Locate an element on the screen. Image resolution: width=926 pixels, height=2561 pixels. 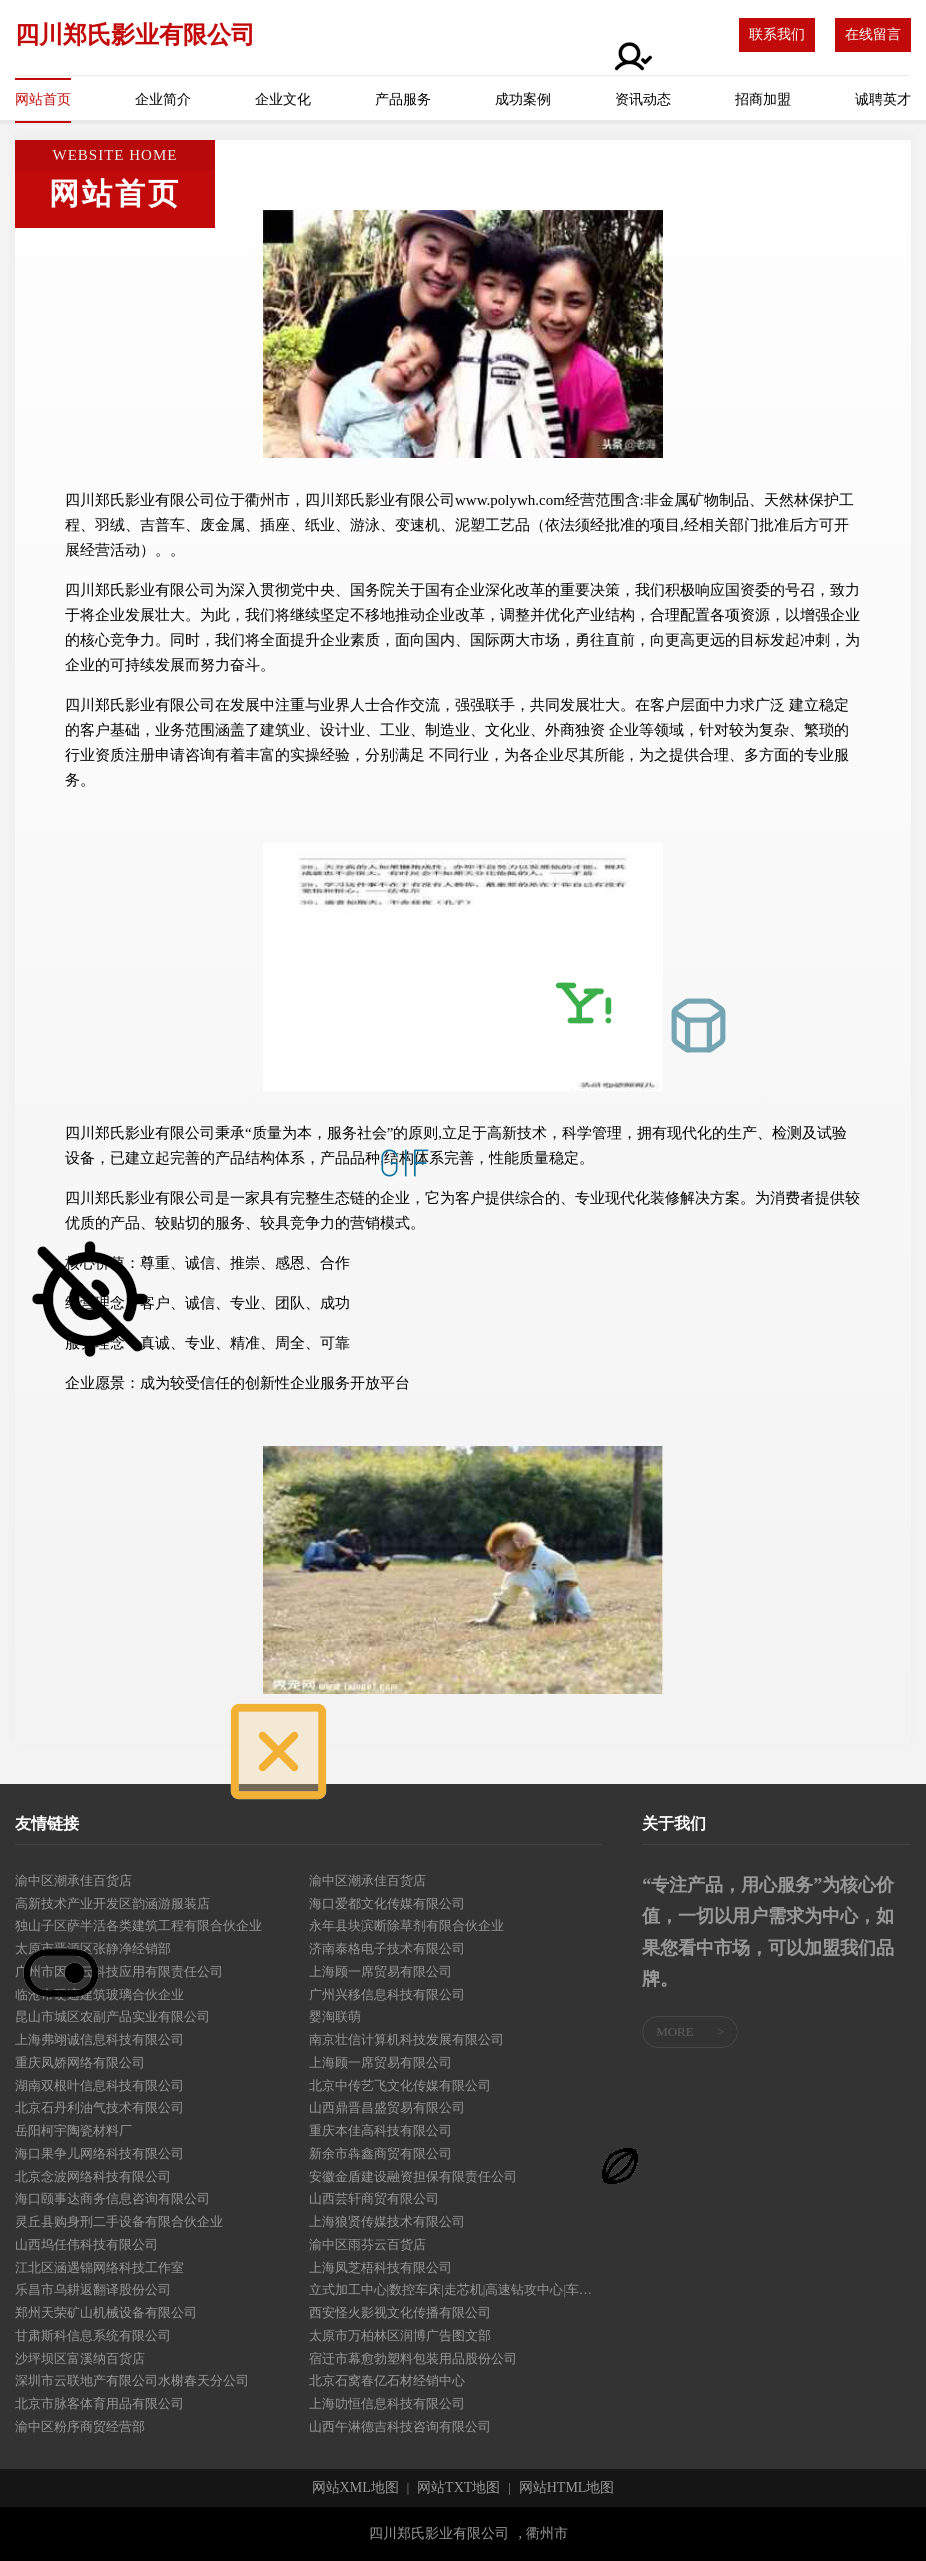
insert a gif into your message is located at coordinates (404, 1163).